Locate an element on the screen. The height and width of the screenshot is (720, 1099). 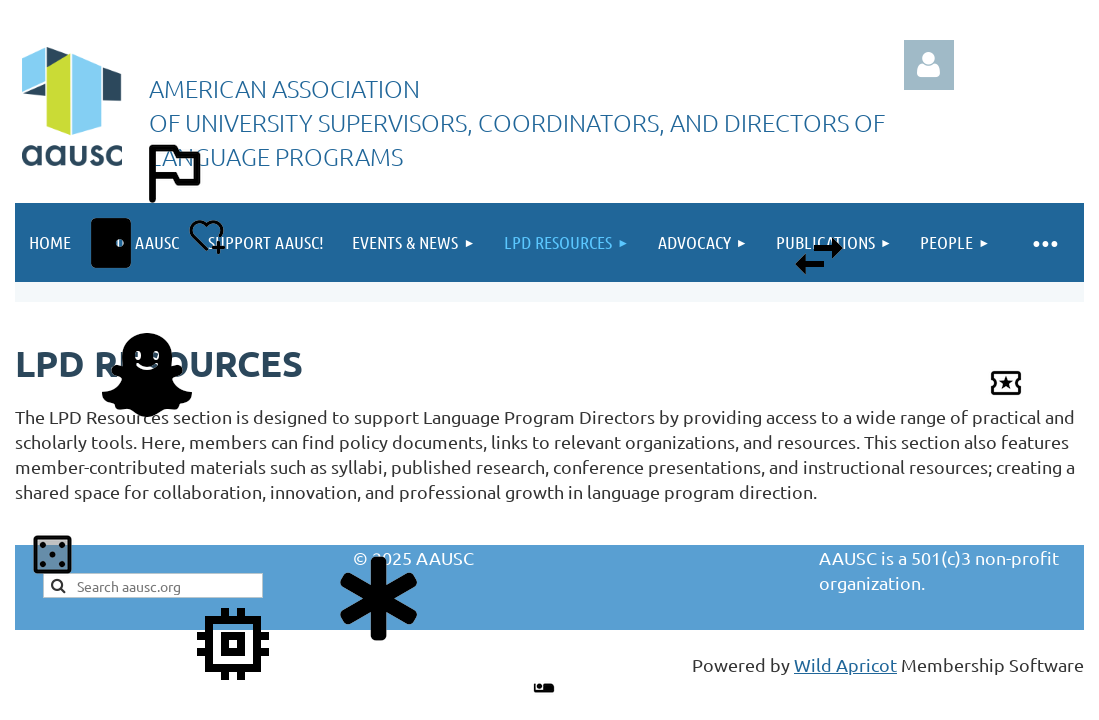
open snapchat app is located at coordinates (147, 375).